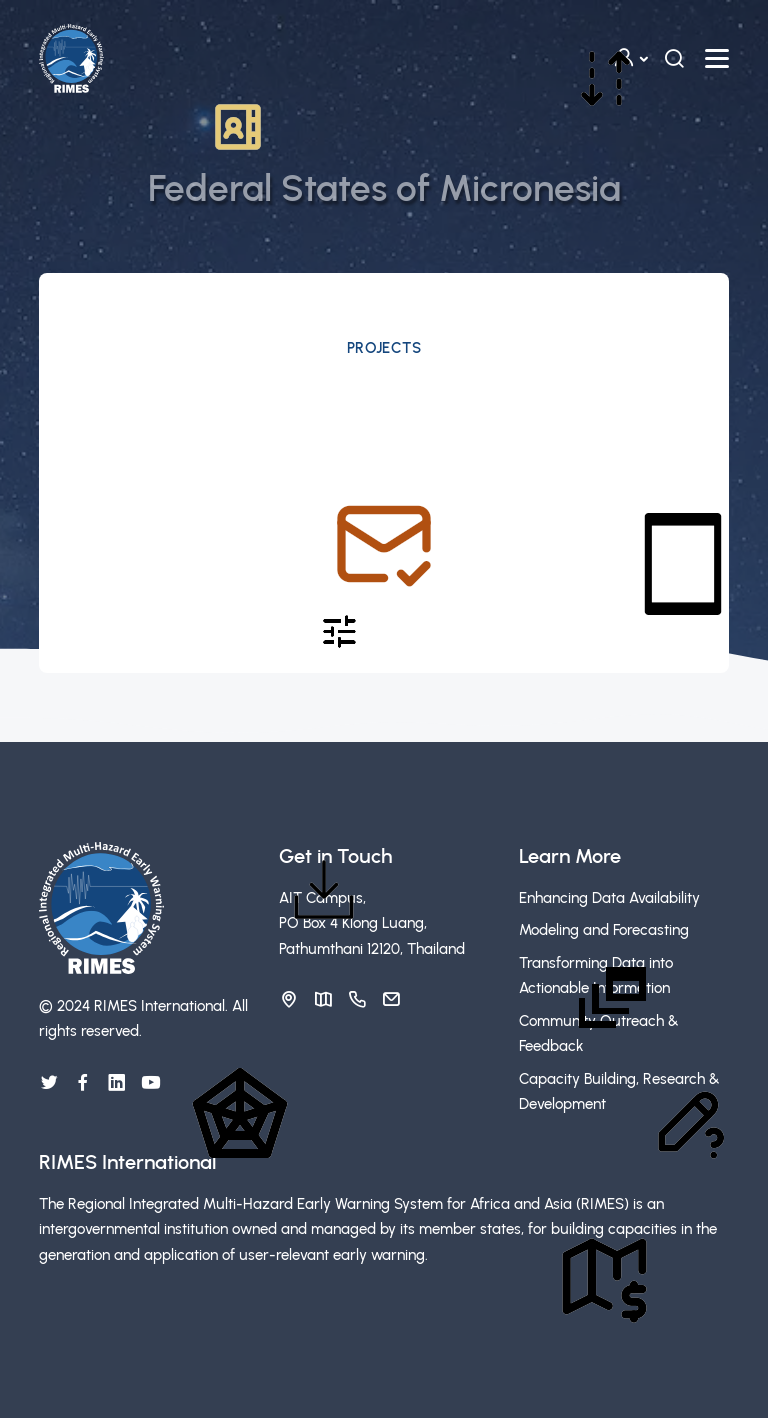  I want to click on view dynamic or live feed content, so click(612, 997).